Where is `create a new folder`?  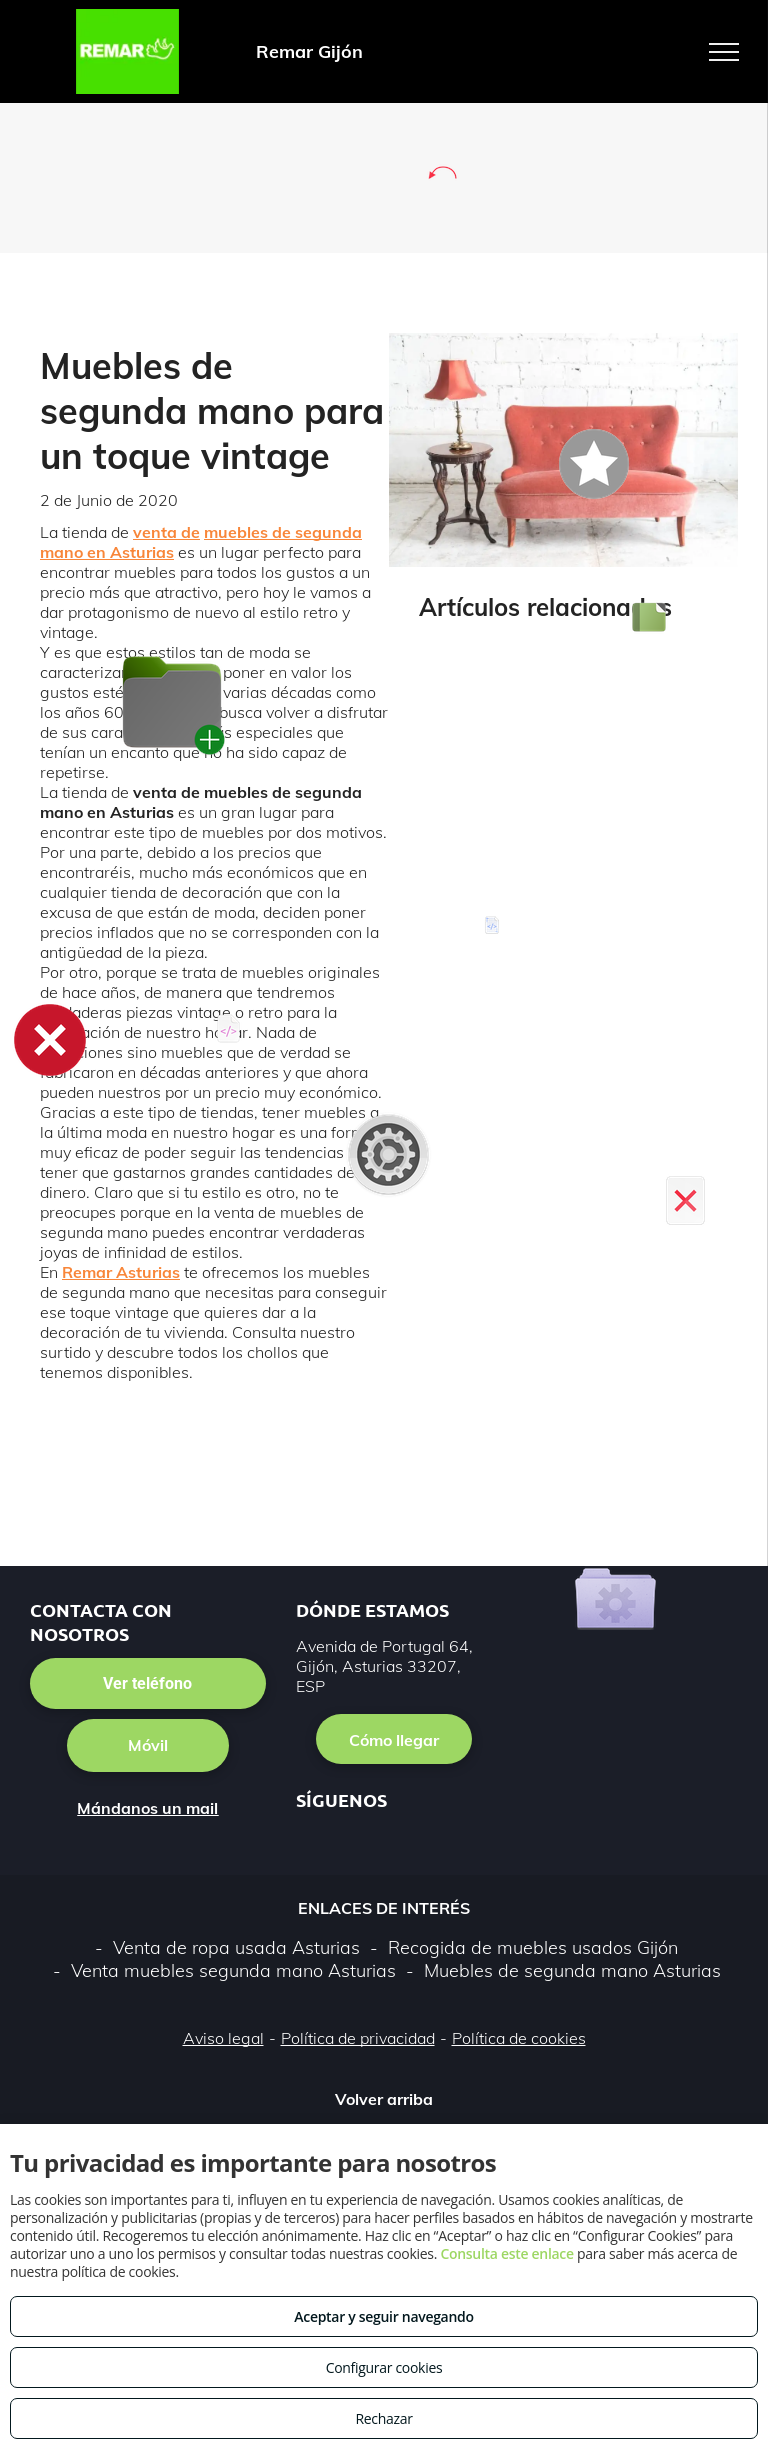 create a new folder is located at coordinates (172, 702).